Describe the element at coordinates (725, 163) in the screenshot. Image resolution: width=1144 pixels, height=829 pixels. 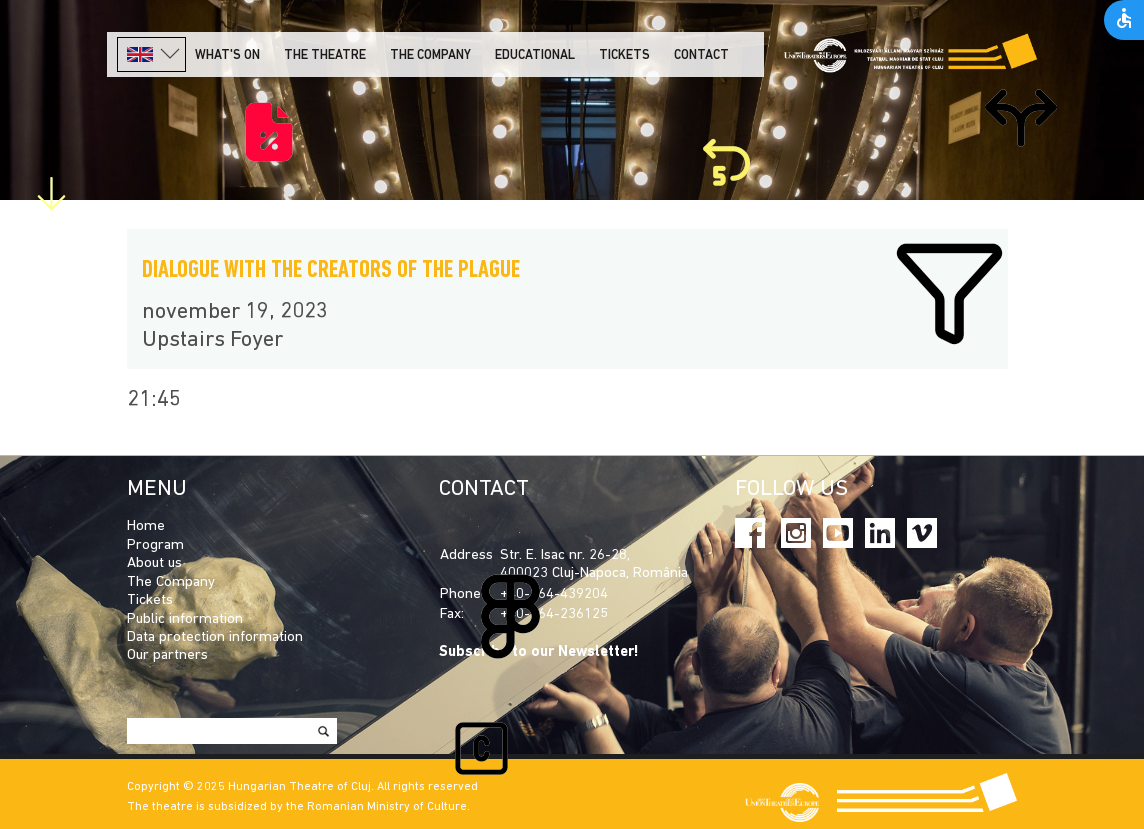
I see `rewind media by 5 seconds` at that location.